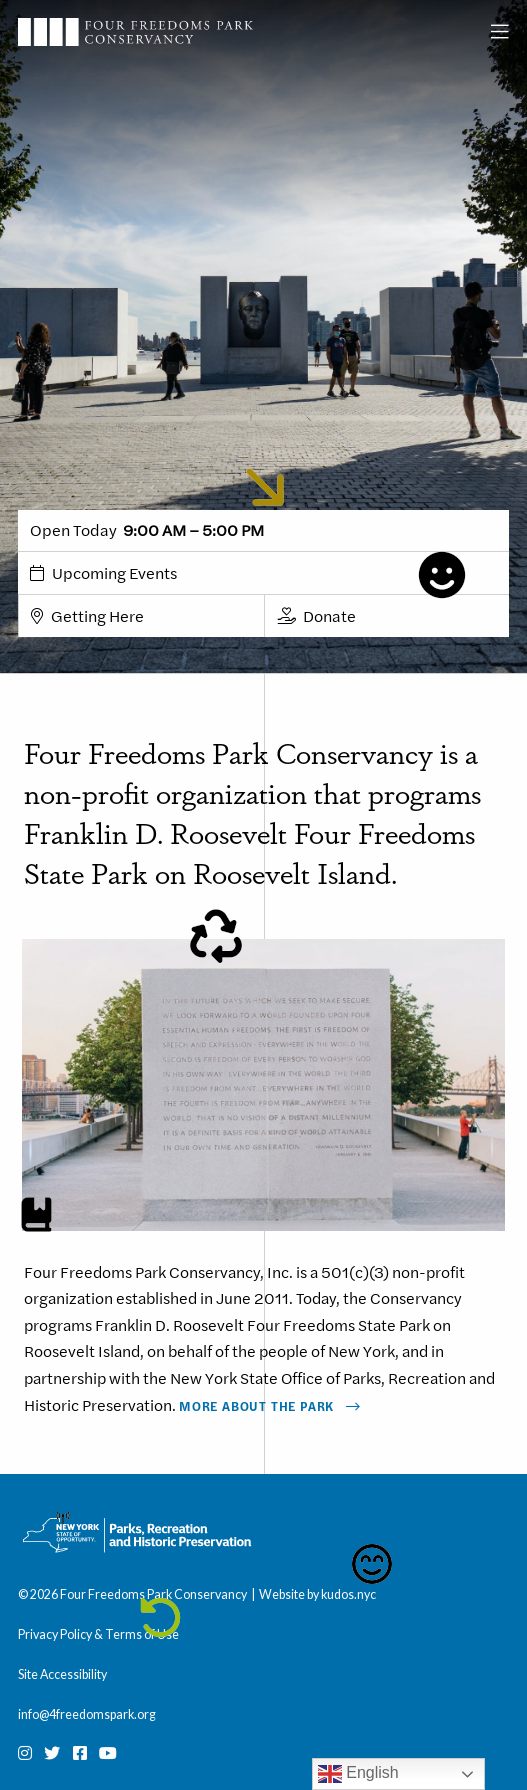 The width and height of the screenshot is (527, 1790). I want to click on broadcast or transmit a signal, so click(63, 1518).